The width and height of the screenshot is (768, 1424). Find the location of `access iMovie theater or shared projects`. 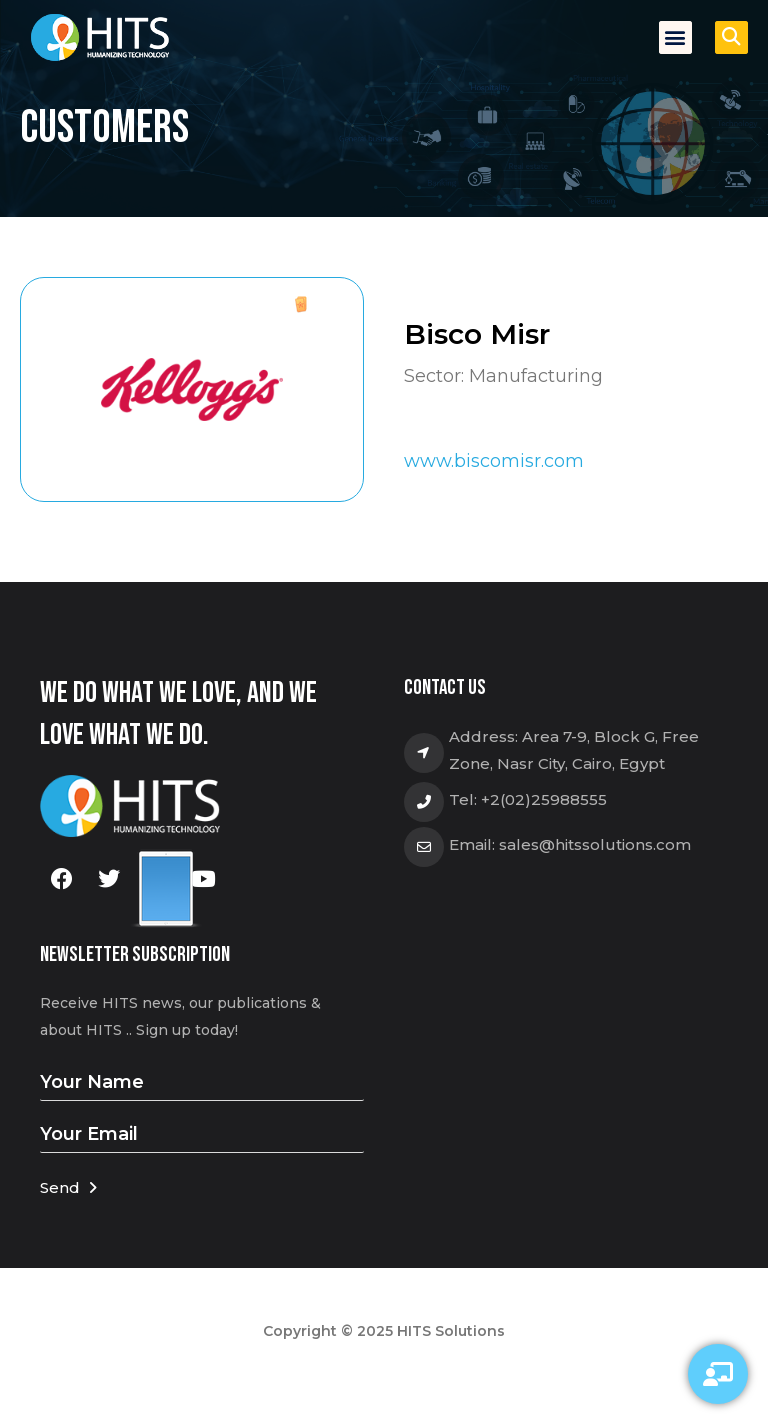

access iMovie theater or shared projects is located at coordinates (301, 304).